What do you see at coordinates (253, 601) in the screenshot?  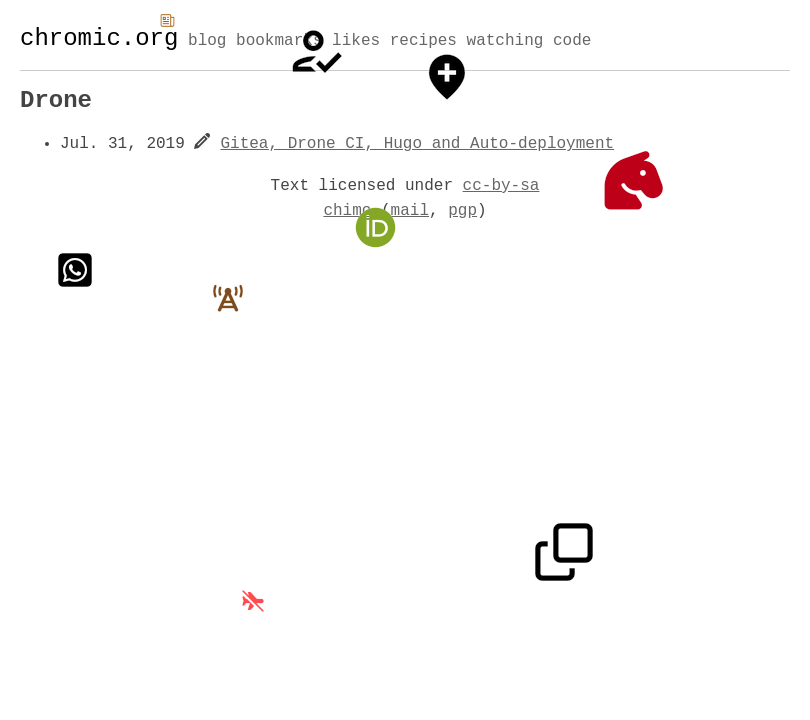 I see `airplane mode is disabled` at bounding box center [253, 601].